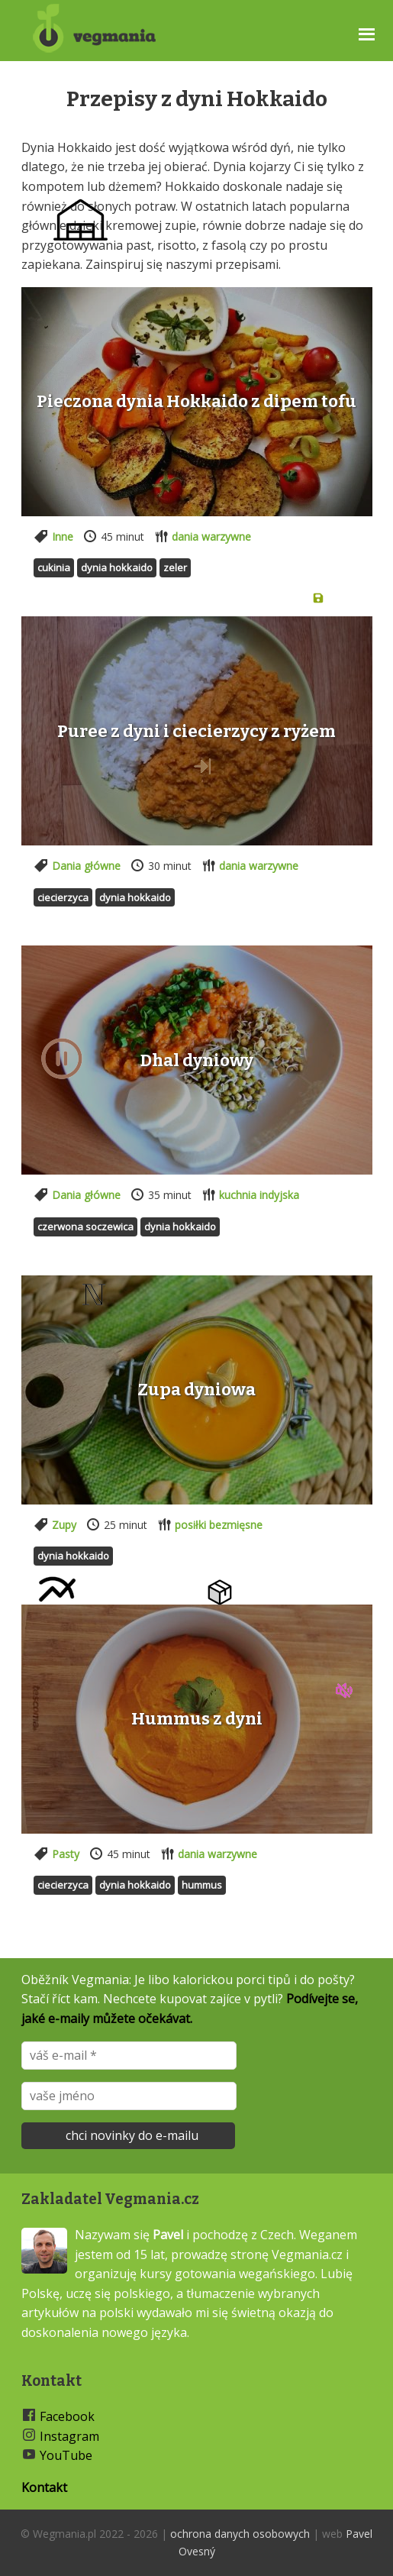  What do you see at coordinates (202, 766) in the screenshot?
I see `go to end of content or list` at bounding box center [202, 766].